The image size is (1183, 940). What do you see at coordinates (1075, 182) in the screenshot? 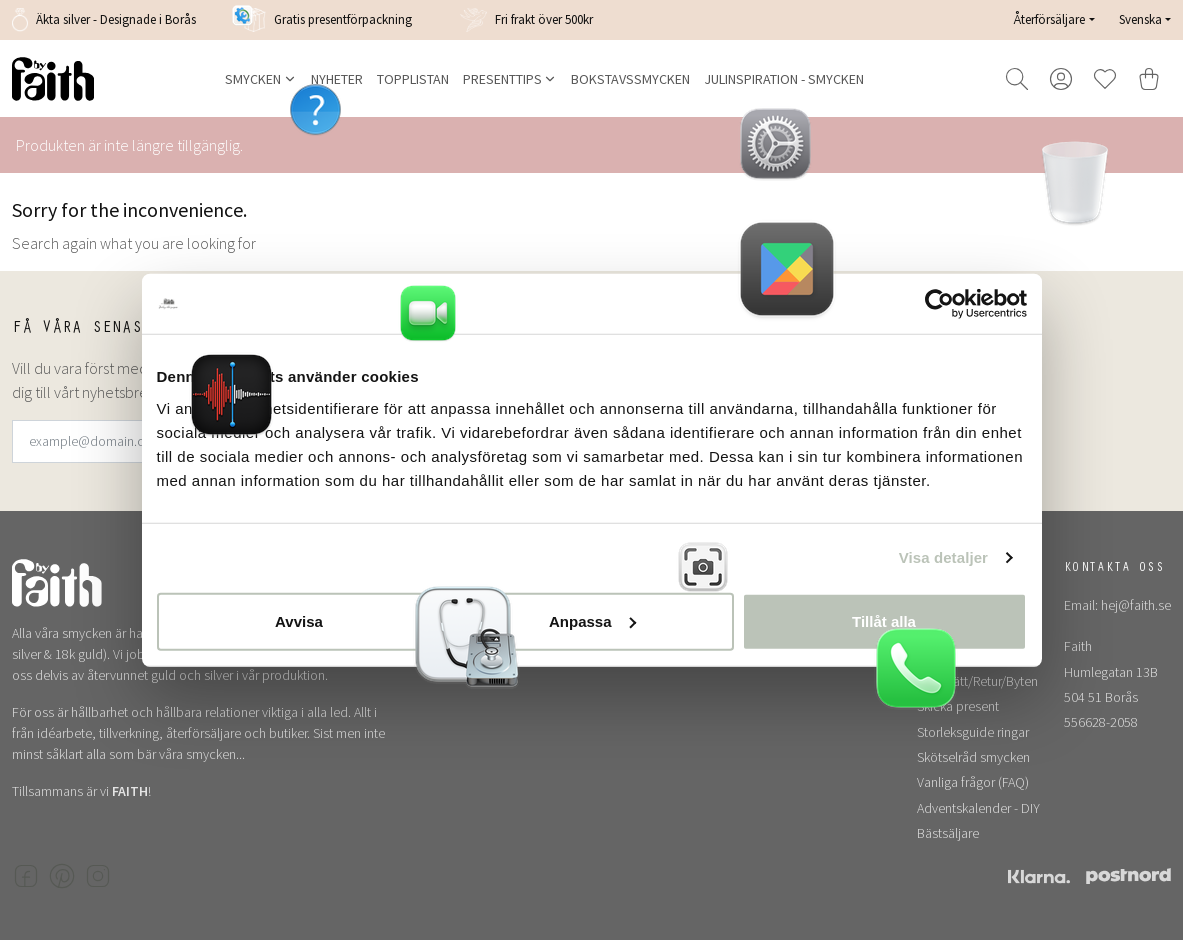
I see `open the trash to view deleted items` at bounding box center [1075, 182].